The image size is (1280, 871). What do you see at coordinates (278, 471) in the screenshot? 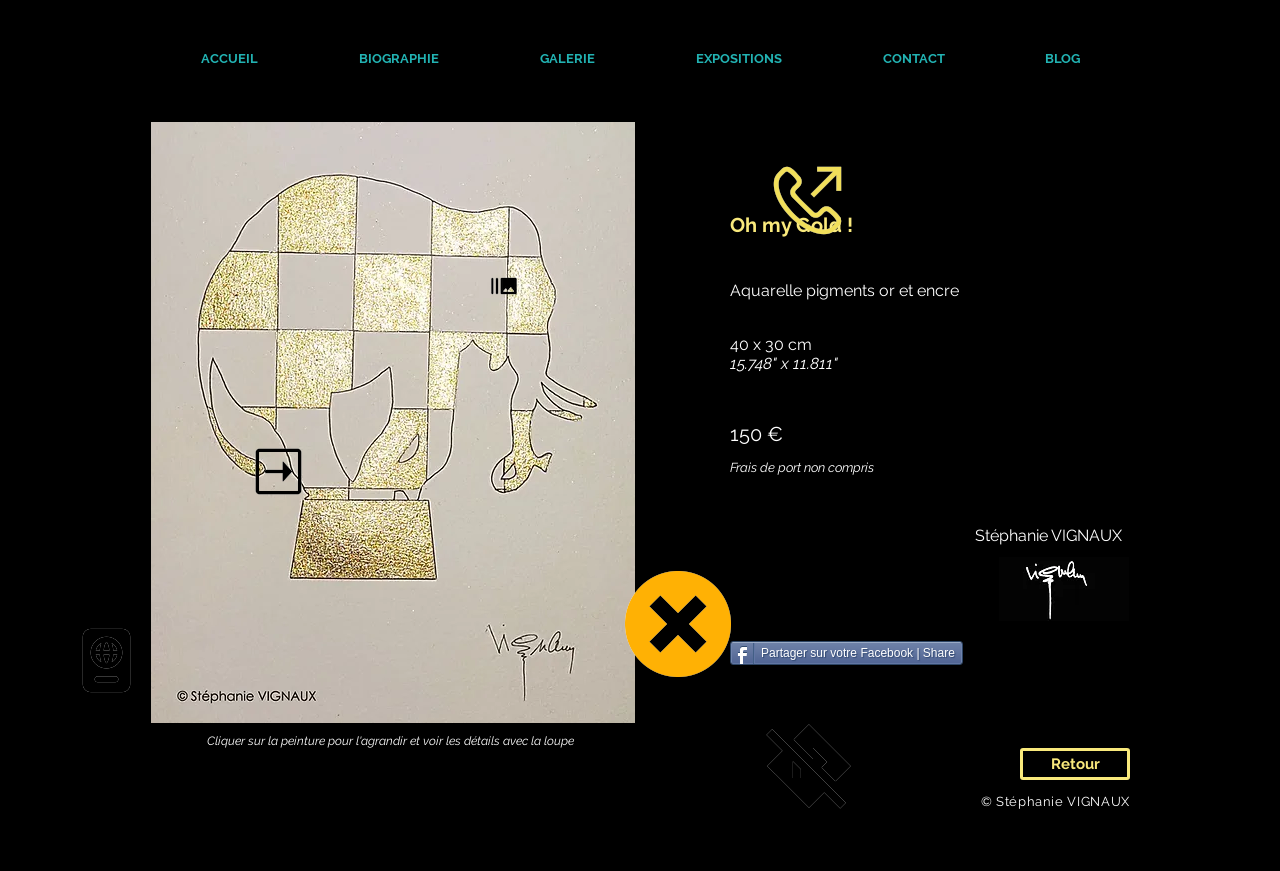
I see `indicates a renamed file in a diff view` at bounding box center [278, 471].